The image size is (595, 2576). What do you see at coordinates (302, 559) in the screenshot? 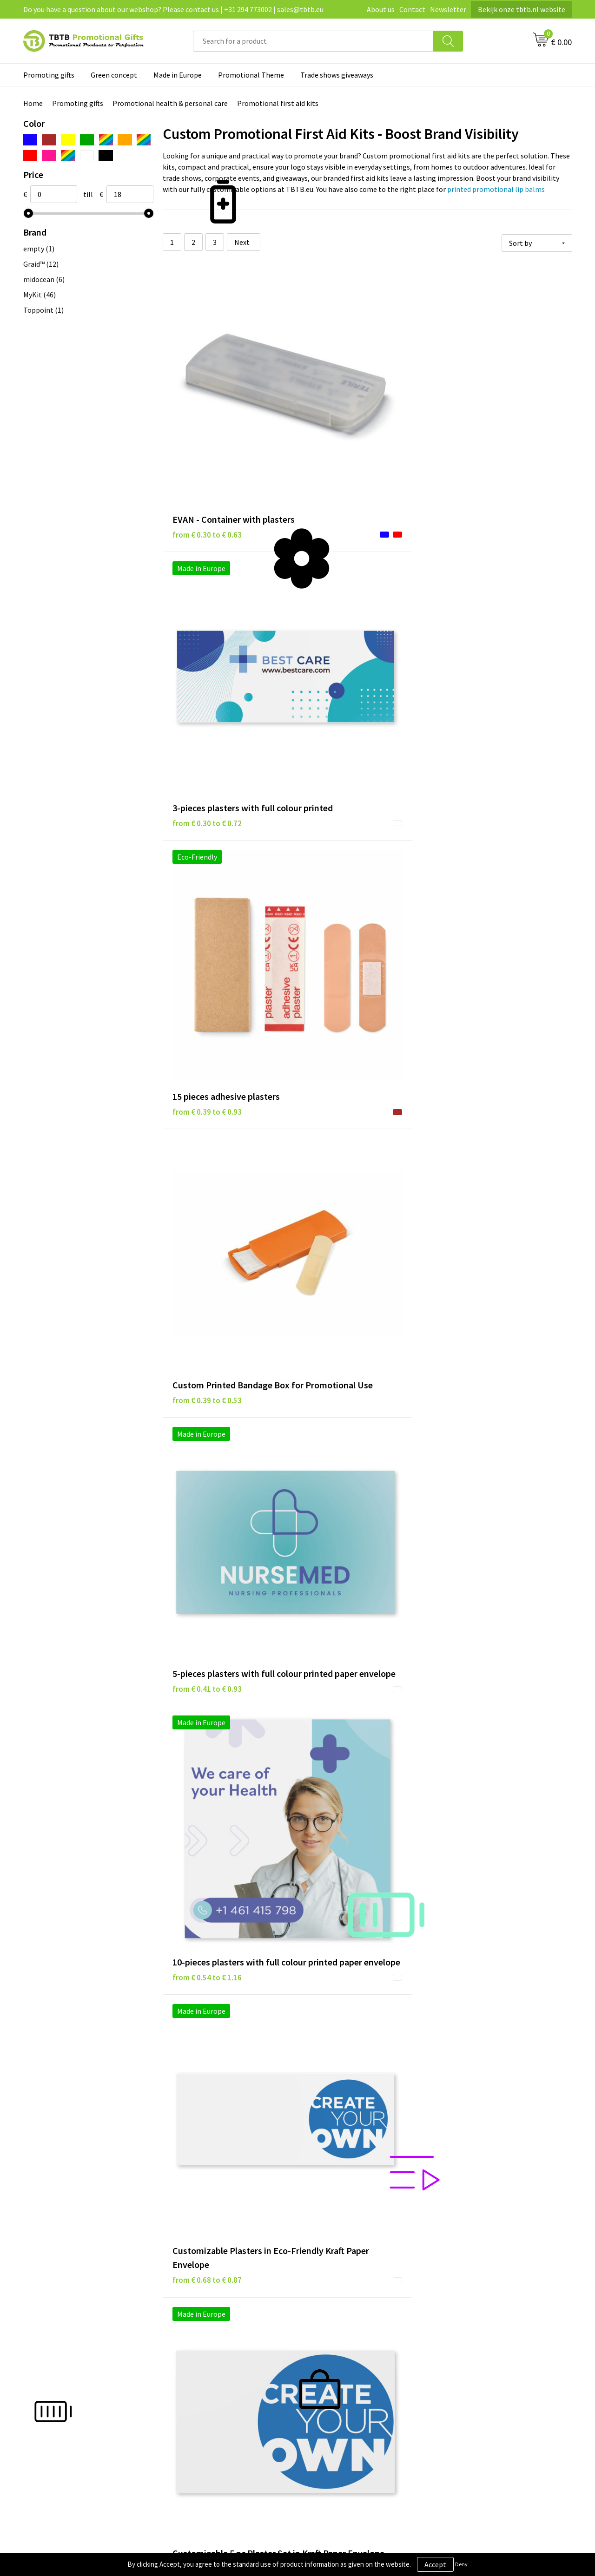
I see `access garden or plant care features` at bounding box center [302, 559].